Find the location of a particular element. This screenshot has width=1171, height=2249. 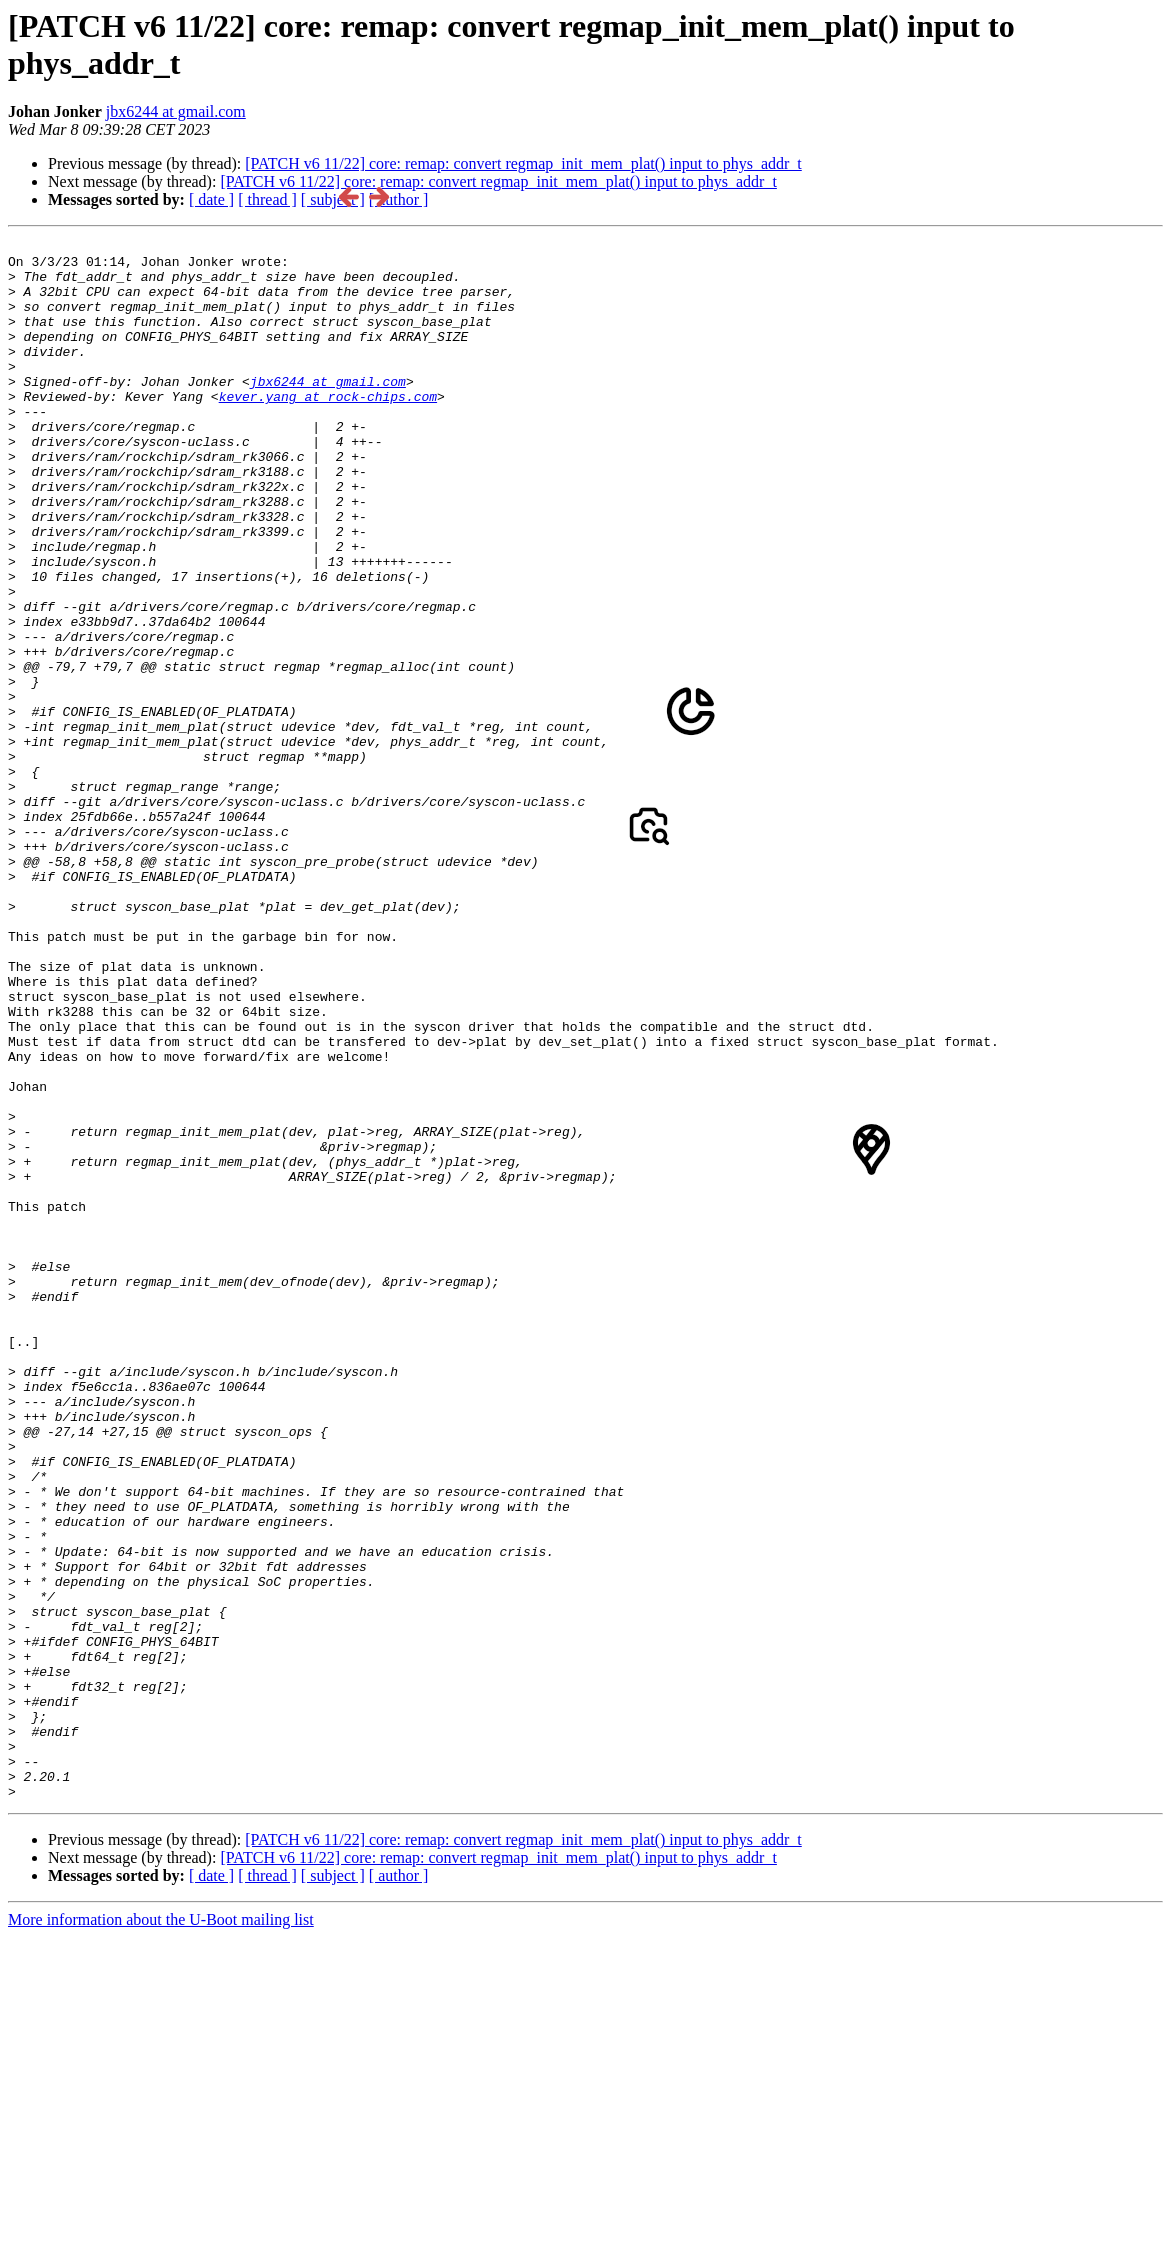

adjust horizontal position or spacing is located at coordinates (364, 197).